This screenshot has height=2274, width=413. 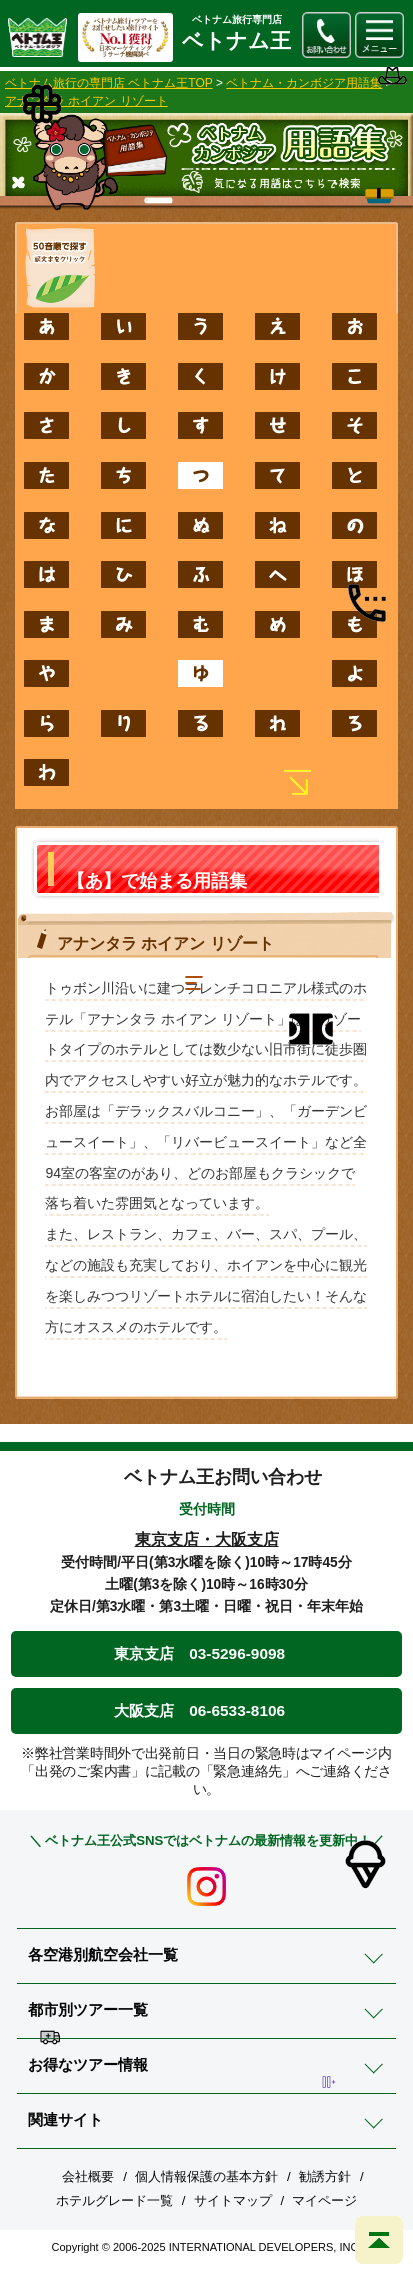 I want to click on browse dessert or ice cream options, so click(x=365, y=1863).